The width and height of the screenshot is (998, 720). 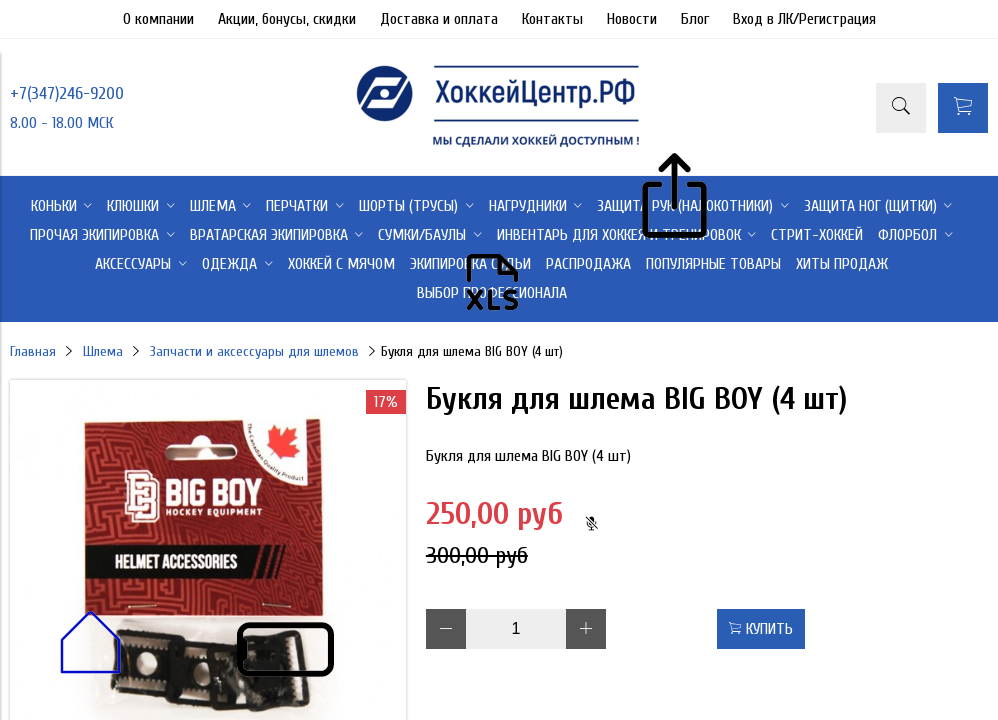 What do you see at coordinates (90, 643) in the screenshot?
I see `navigate to home screen` at bounding box center [90, 643].